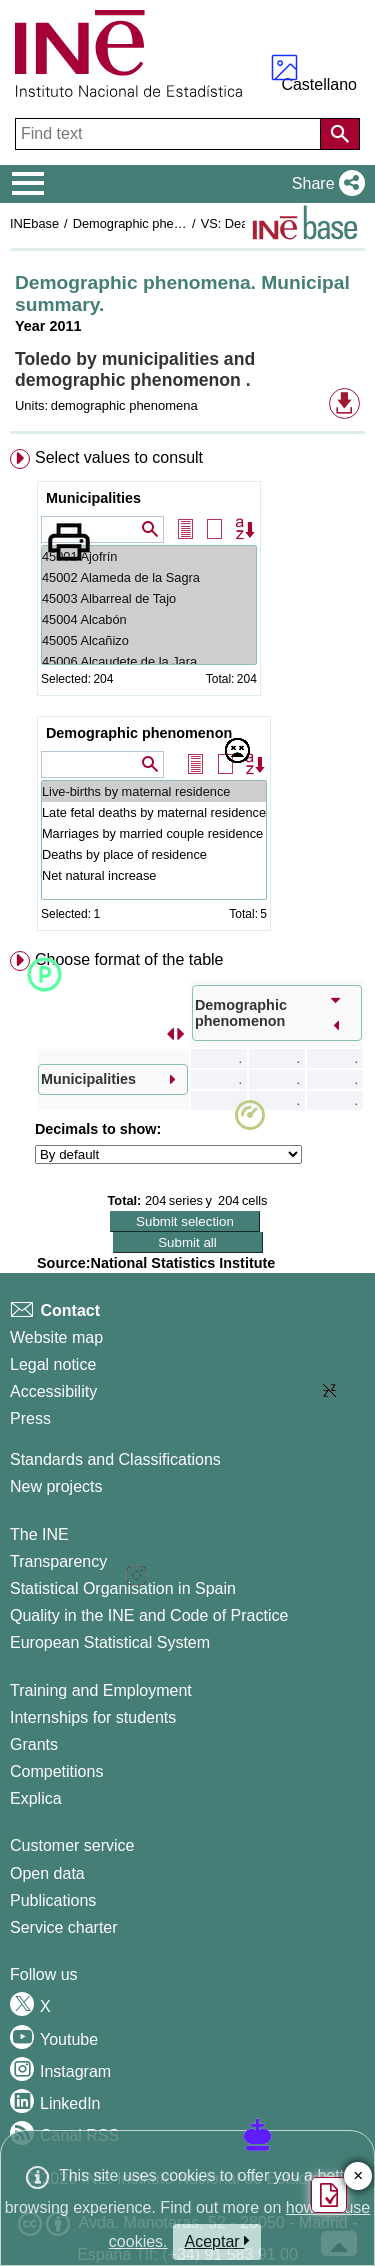  What do you see at coordinates (69, 542) in the screenshot?
I see `print this document` at bounding box center [69, 542].